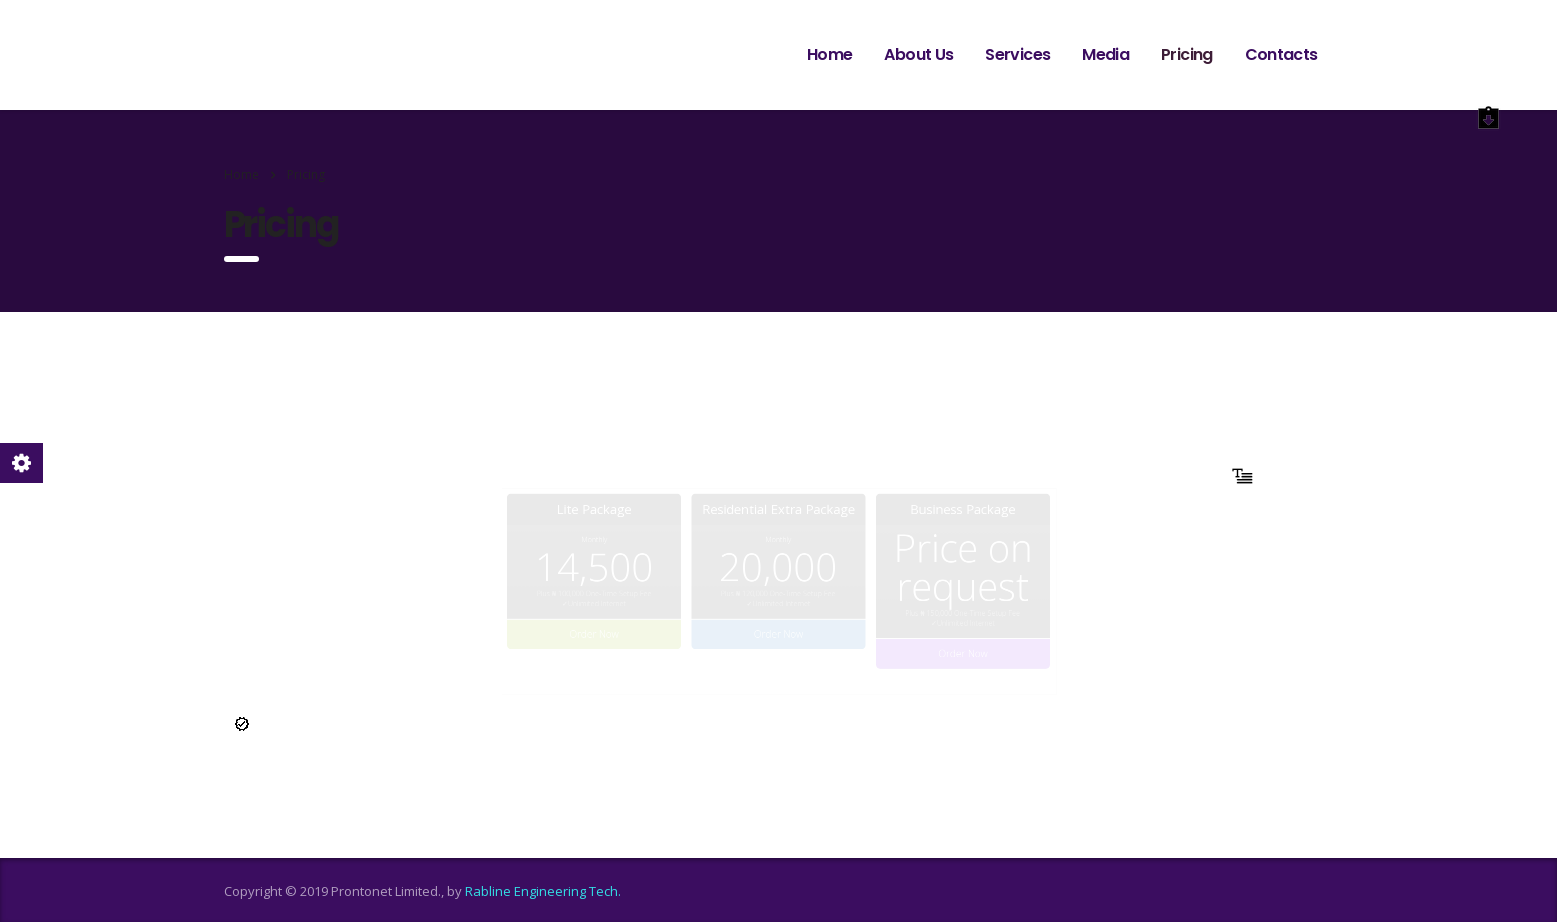  Describe the element at coordinates (1242, 476) in the screenshot. I see `read article from The New York Times` at that location.